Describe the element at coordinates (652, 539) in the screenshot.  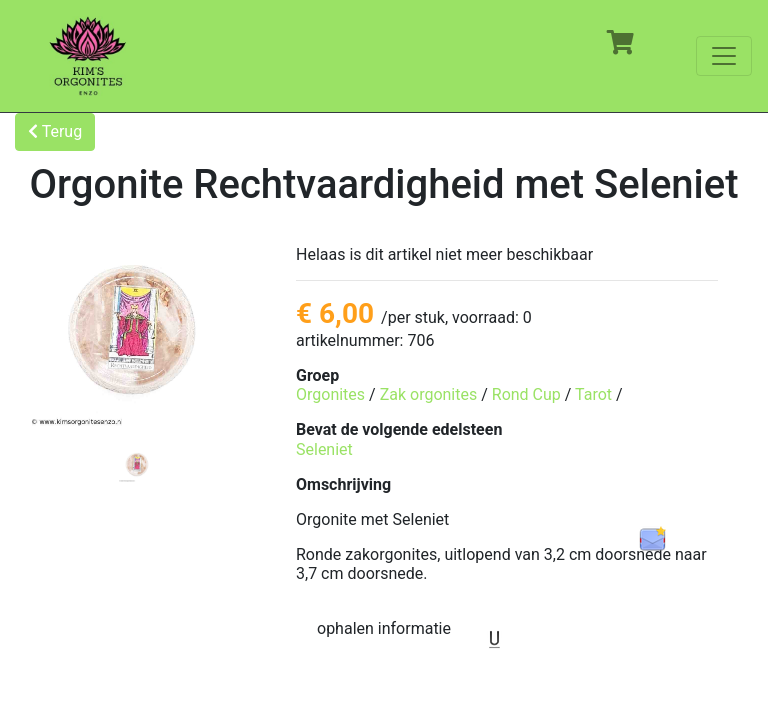
I see `indicates new unread email messages` at that location.